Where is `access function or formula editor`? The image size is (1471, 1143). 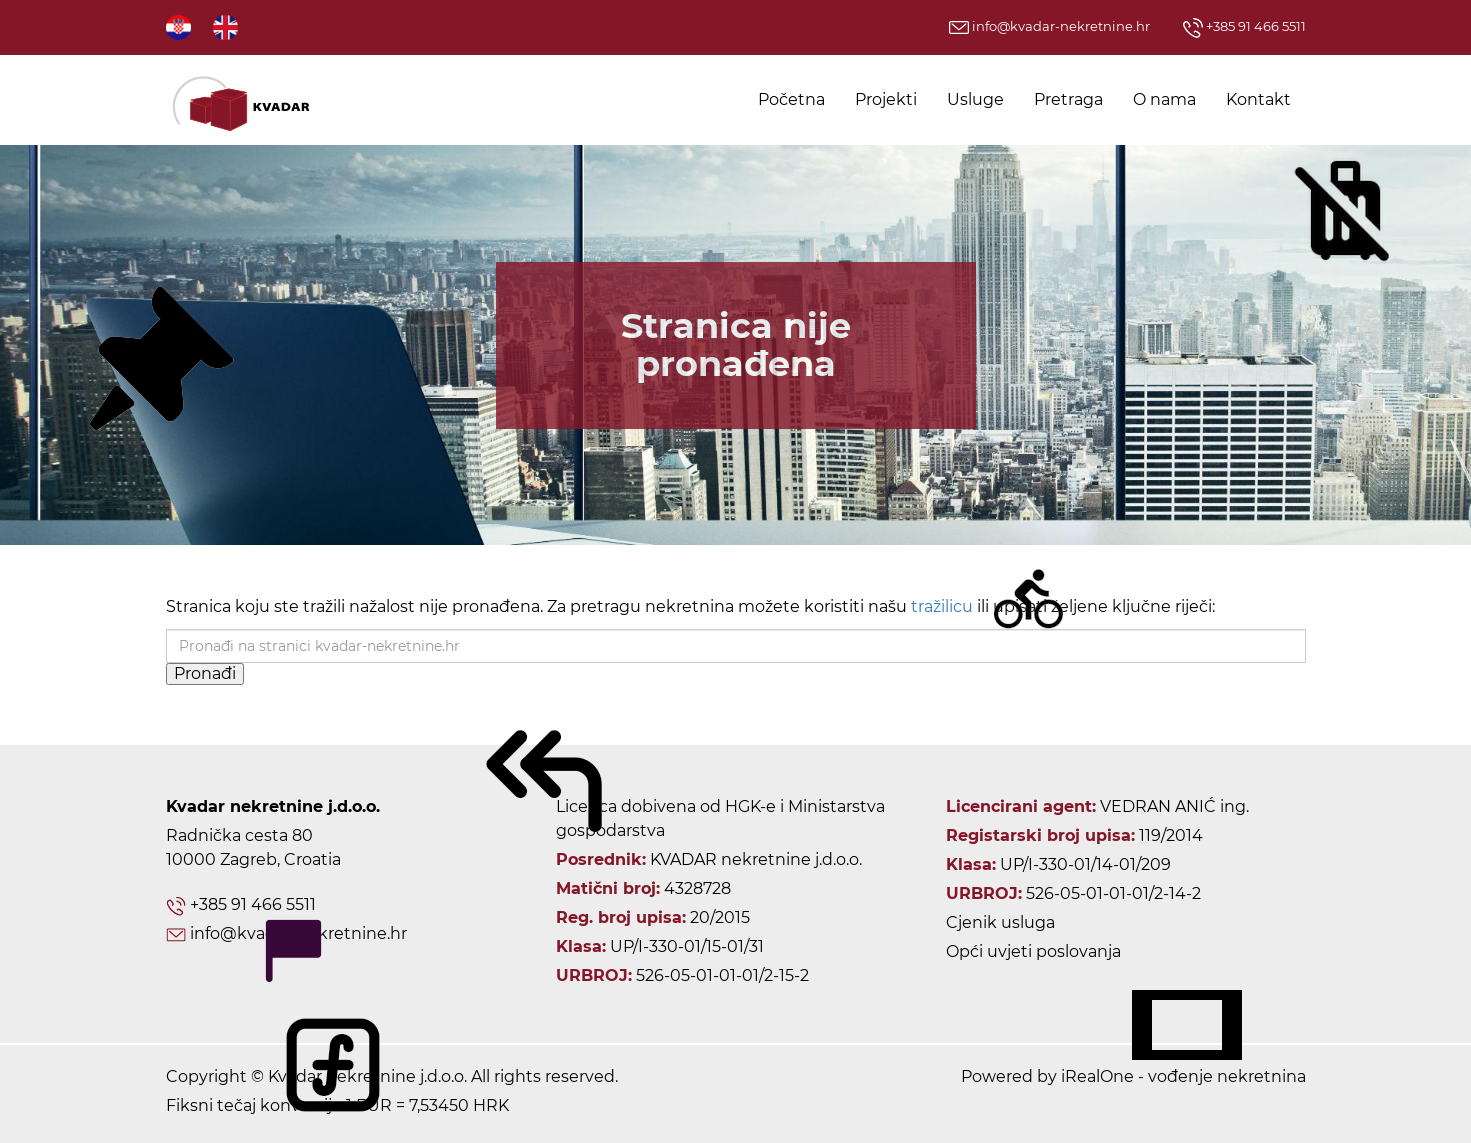 access function or formula editor is located at coordinates (333, 1065).